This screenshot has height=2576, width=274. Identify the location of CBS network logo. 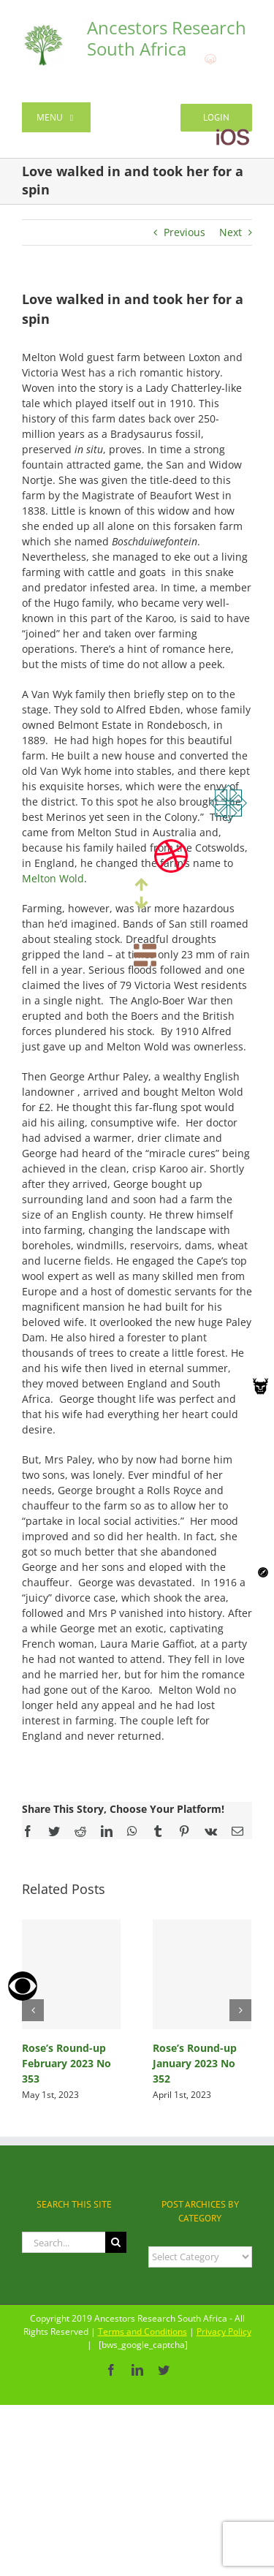
(23, 1986).